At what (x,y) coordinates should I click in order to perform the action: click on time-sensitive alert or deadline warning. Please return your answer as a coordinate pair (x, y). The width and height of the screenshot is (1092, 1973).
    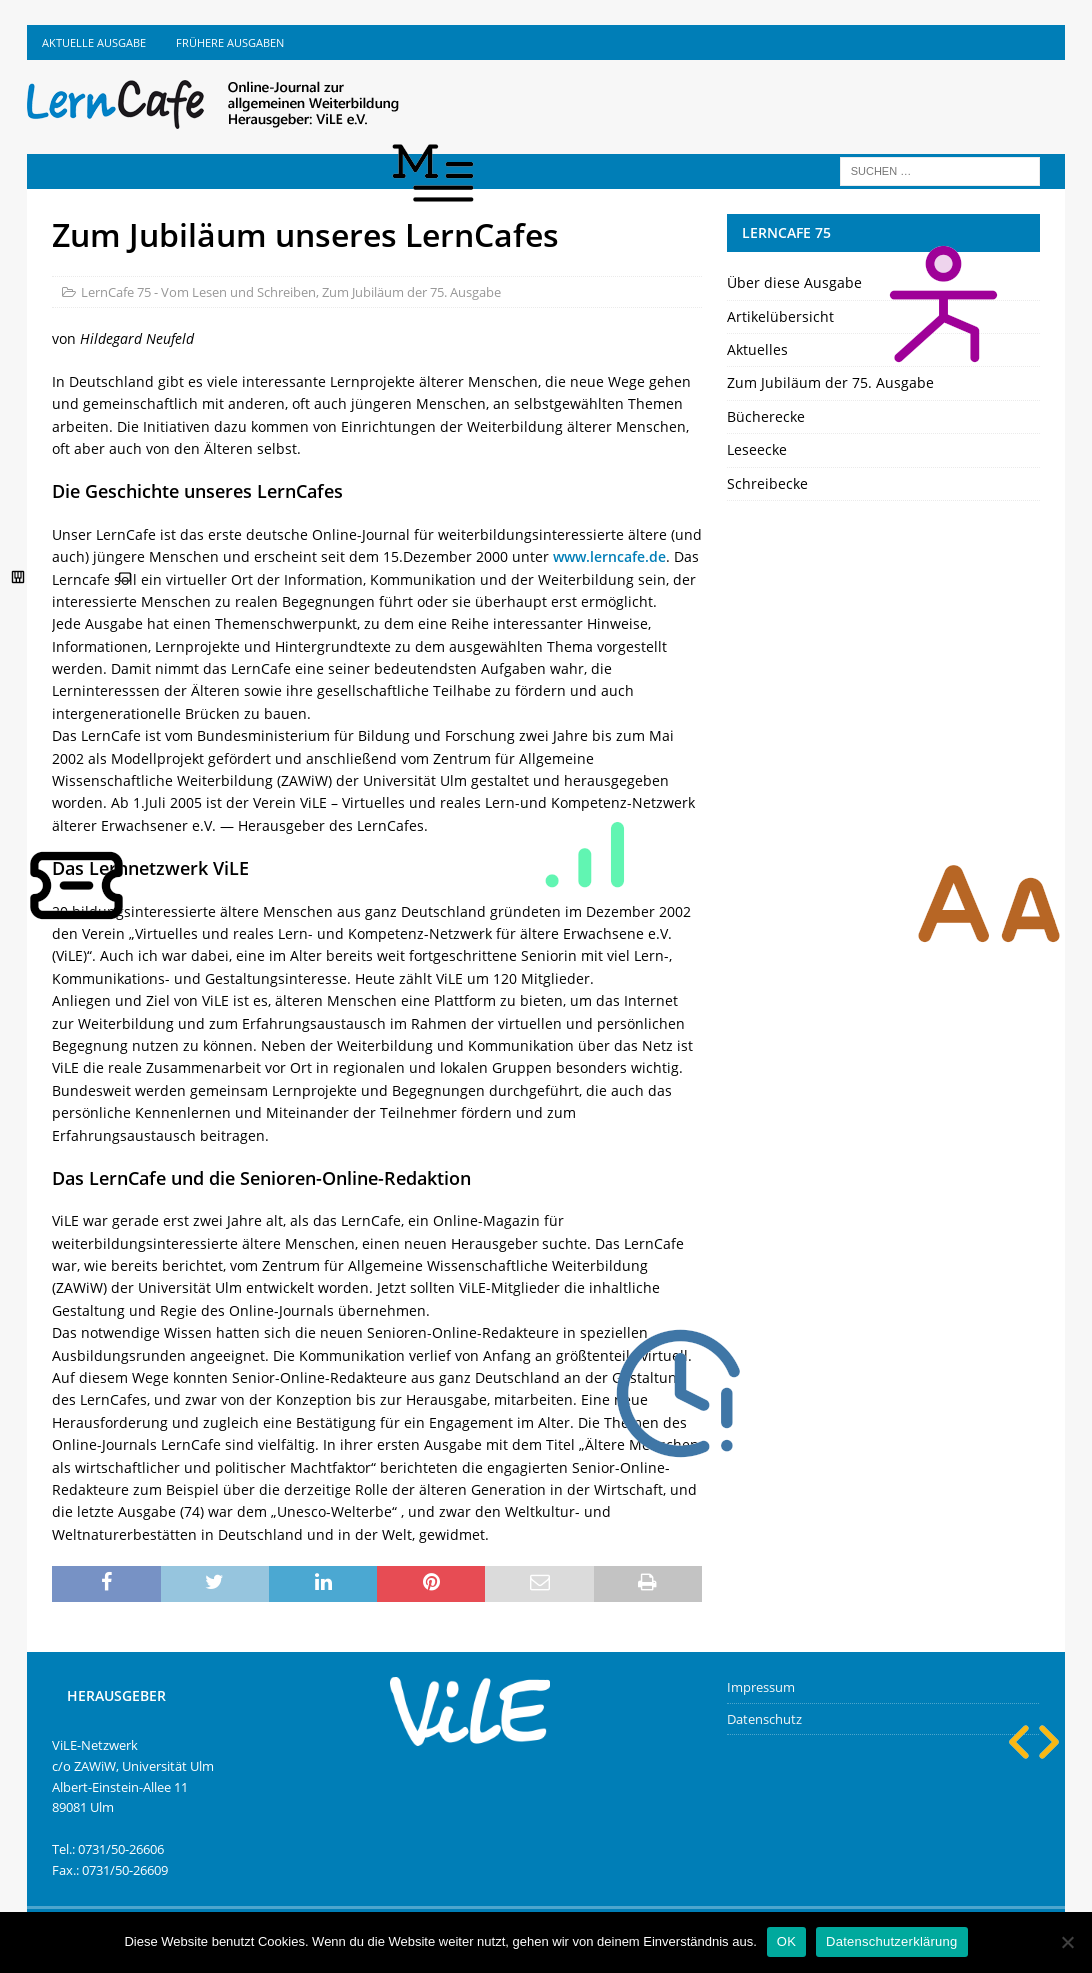
    Looking at the image, I should click on (680, 1393).